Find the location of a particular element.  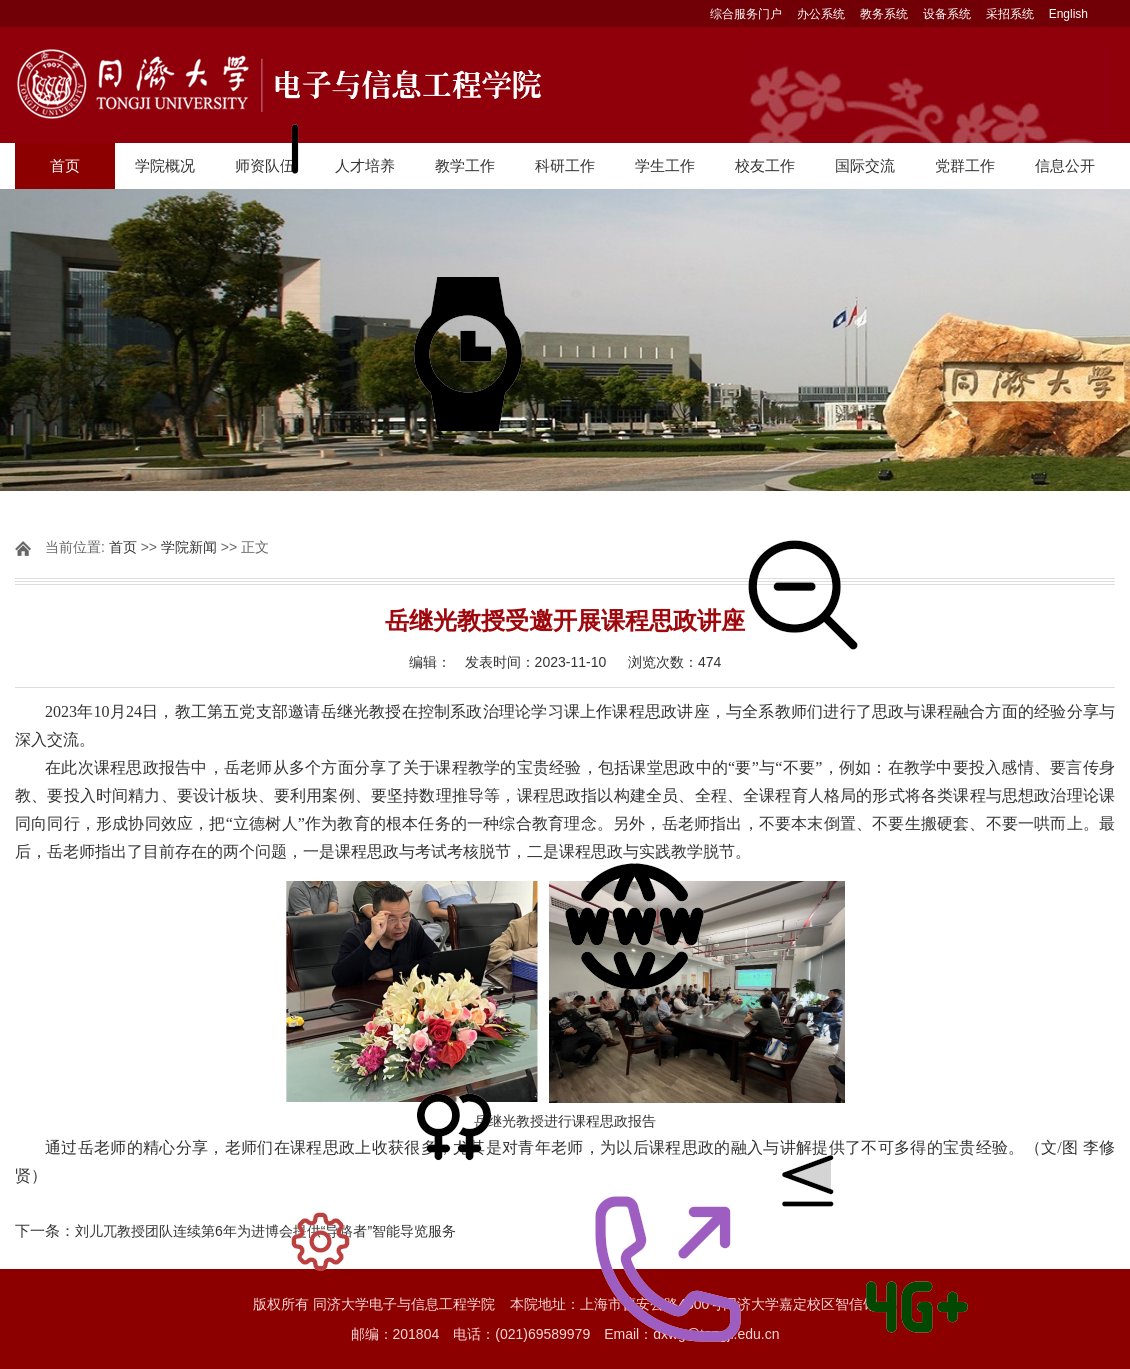

indicates a count of one is located at coordinates (295, 149).